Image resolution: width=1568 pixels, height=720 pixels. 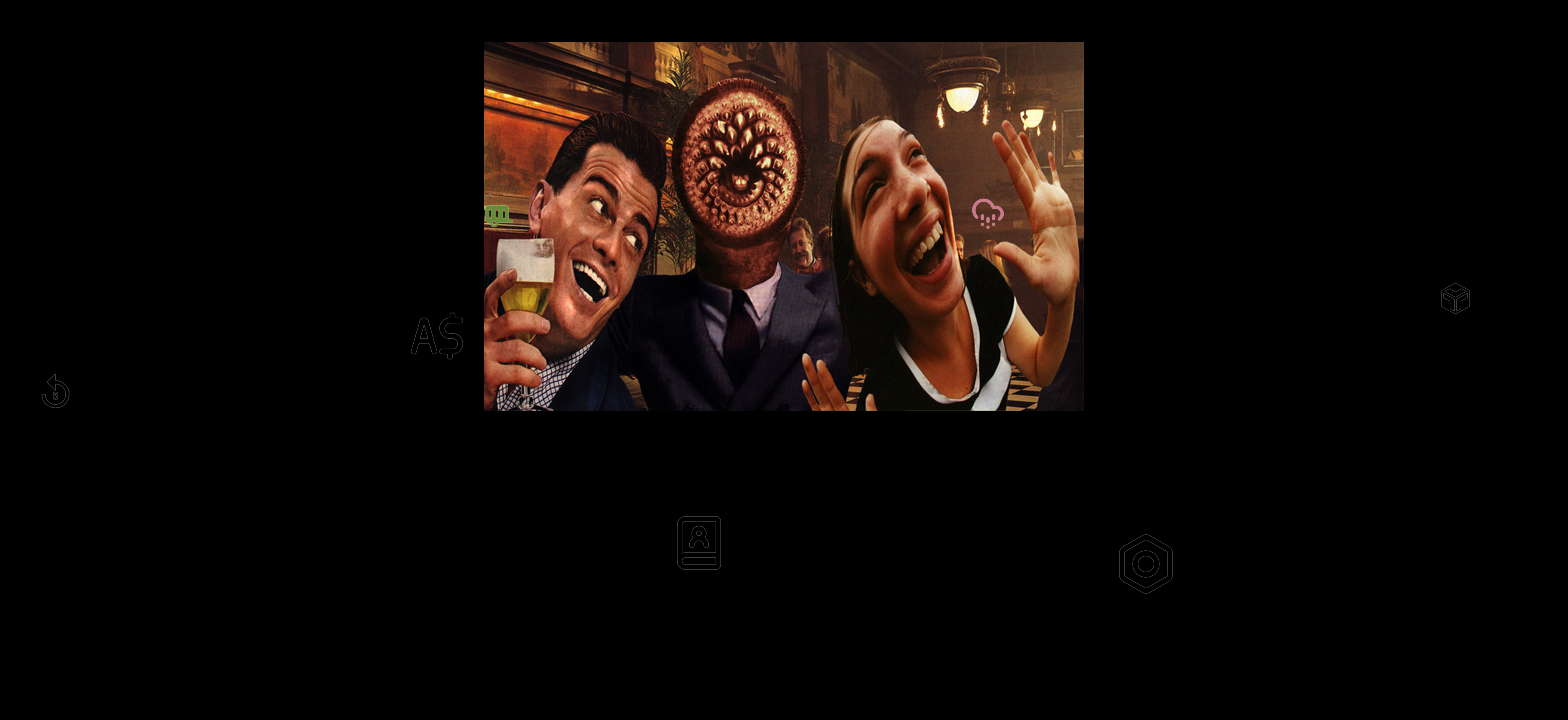 What do you see at coordinates (437, 336) in the screenshot?
I see `indicates australian dollar currency` at bounding box center [437, 336].